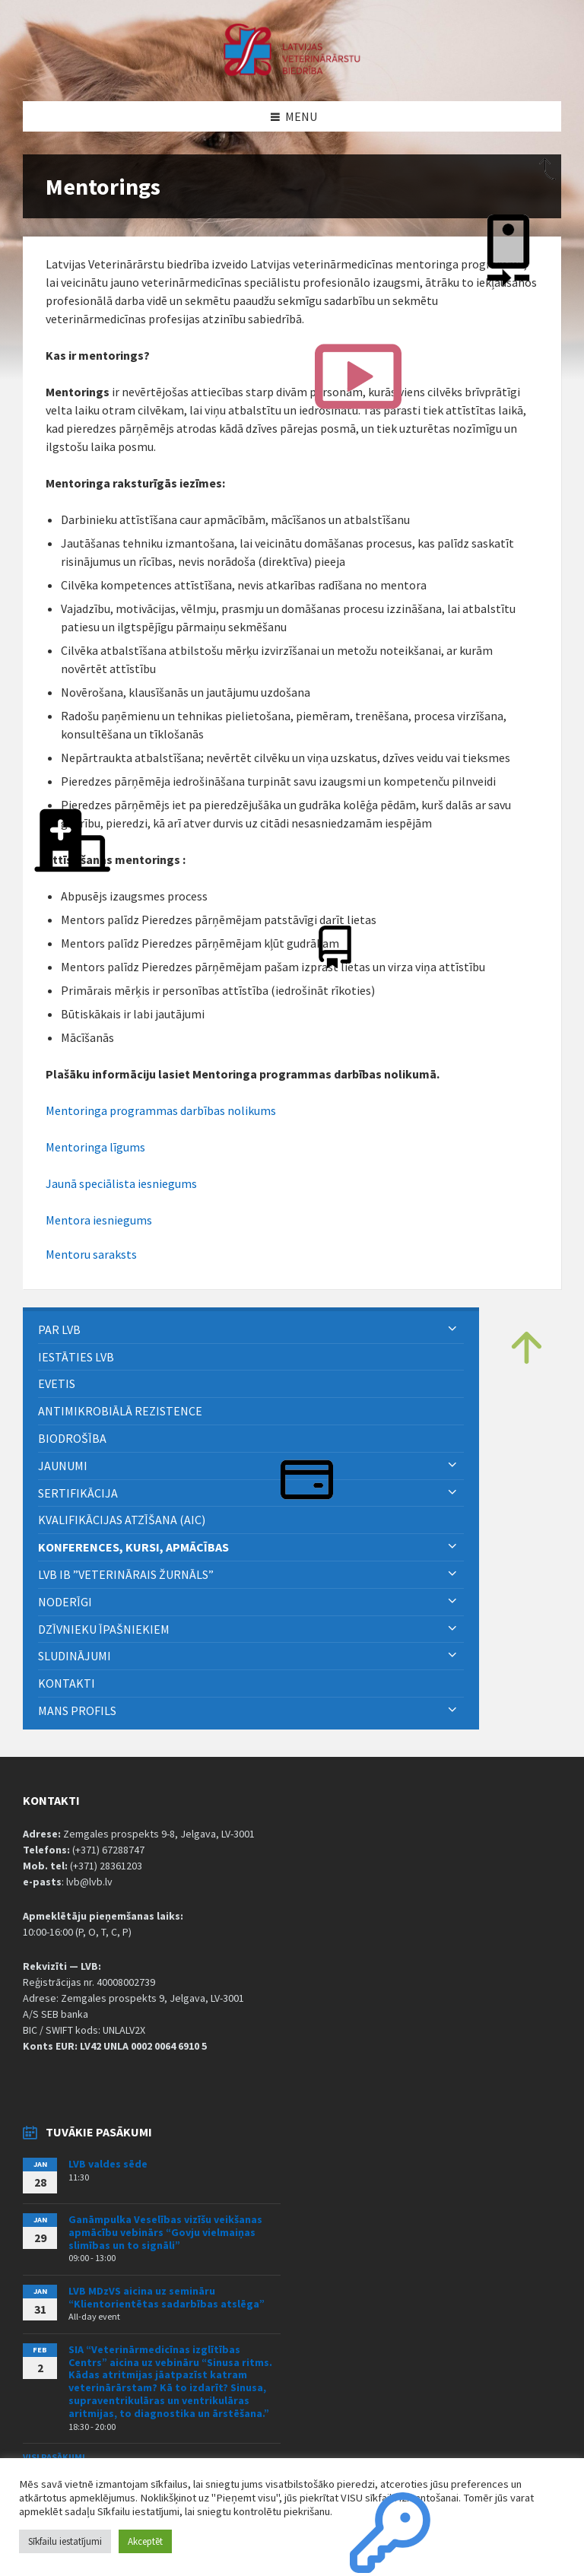 Image resolution: width=584 pixels, height=2576 pixels. What do you see at coordinates (548, 169) in the screenshot?
I see `go back and up in navigation hierarchy` at bounding box center [548, 169].